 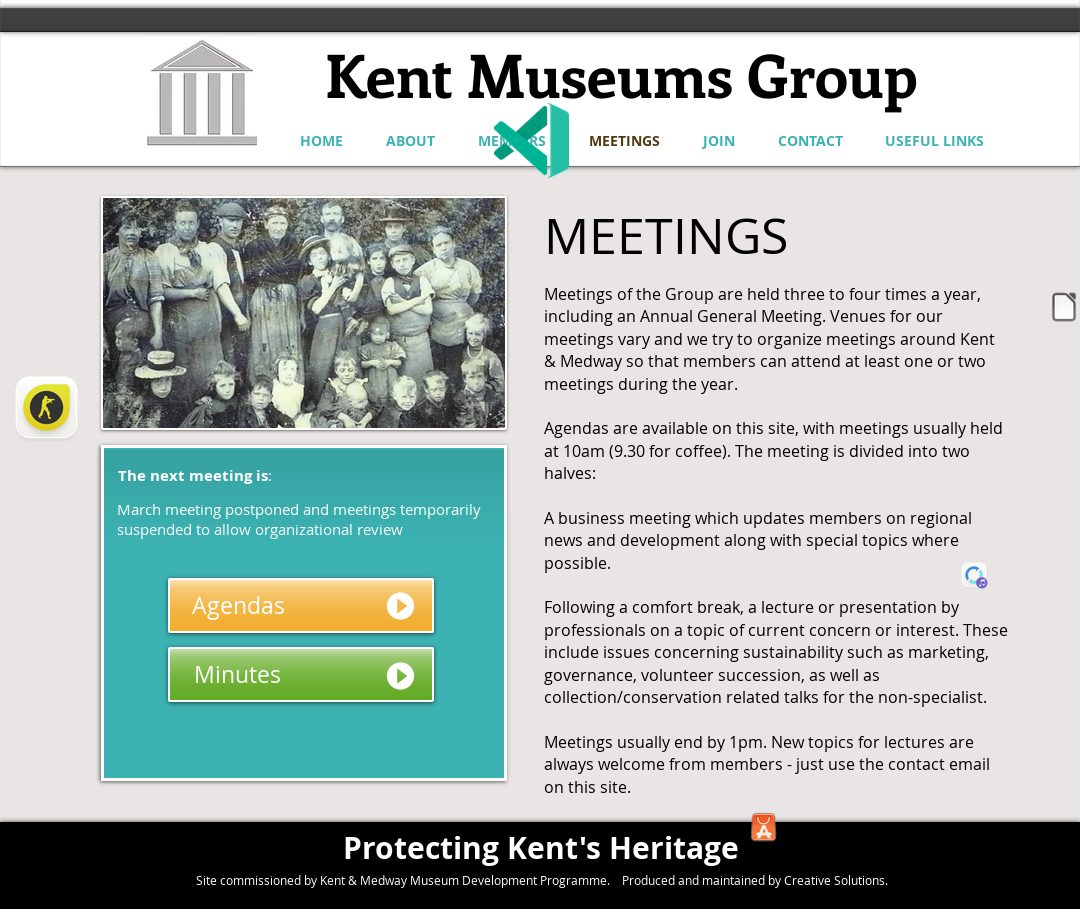 What do you see at coordinates (974, 575) in the screenshot?
I see `convert audio or video files to different formats` at bounding box center [974, 575].